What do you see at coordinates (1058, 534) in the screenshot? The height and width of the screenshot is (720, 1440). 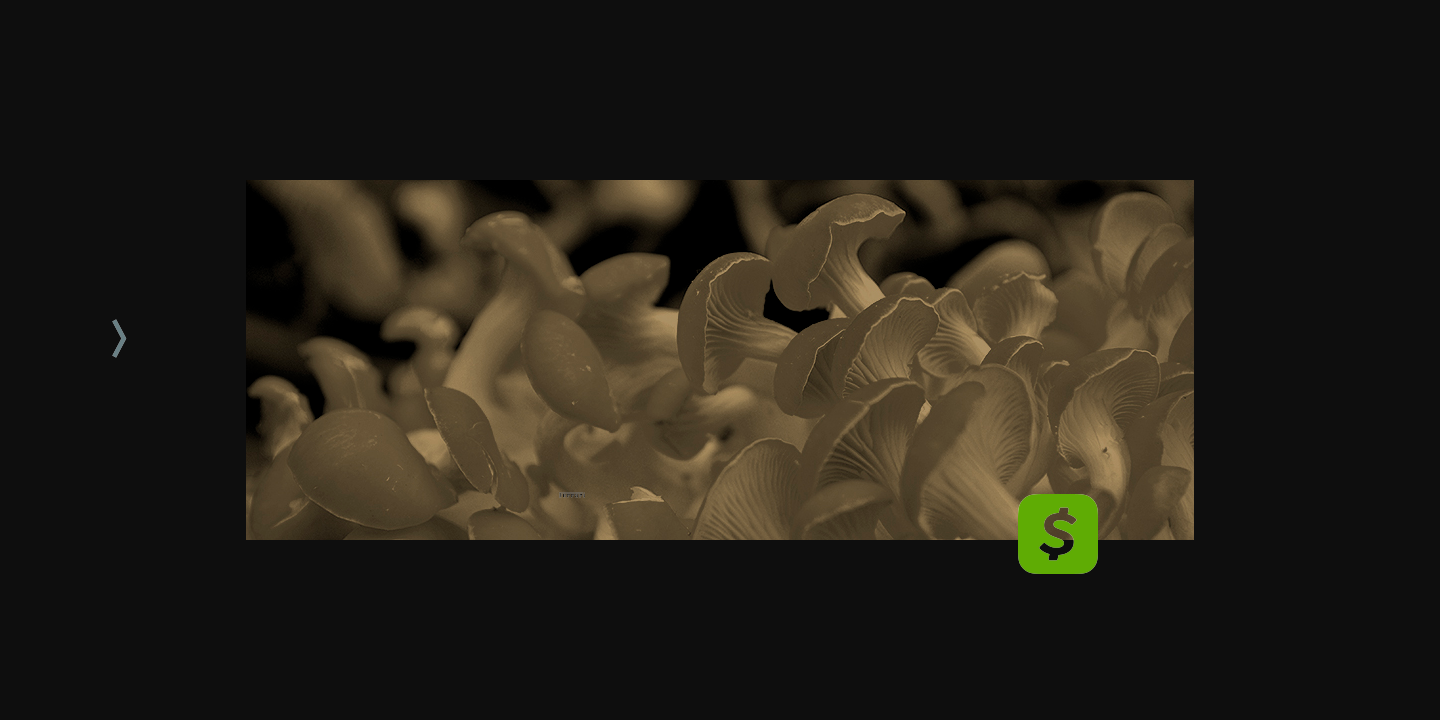 I see `open Cash App` at bounding box center [1058, 534].